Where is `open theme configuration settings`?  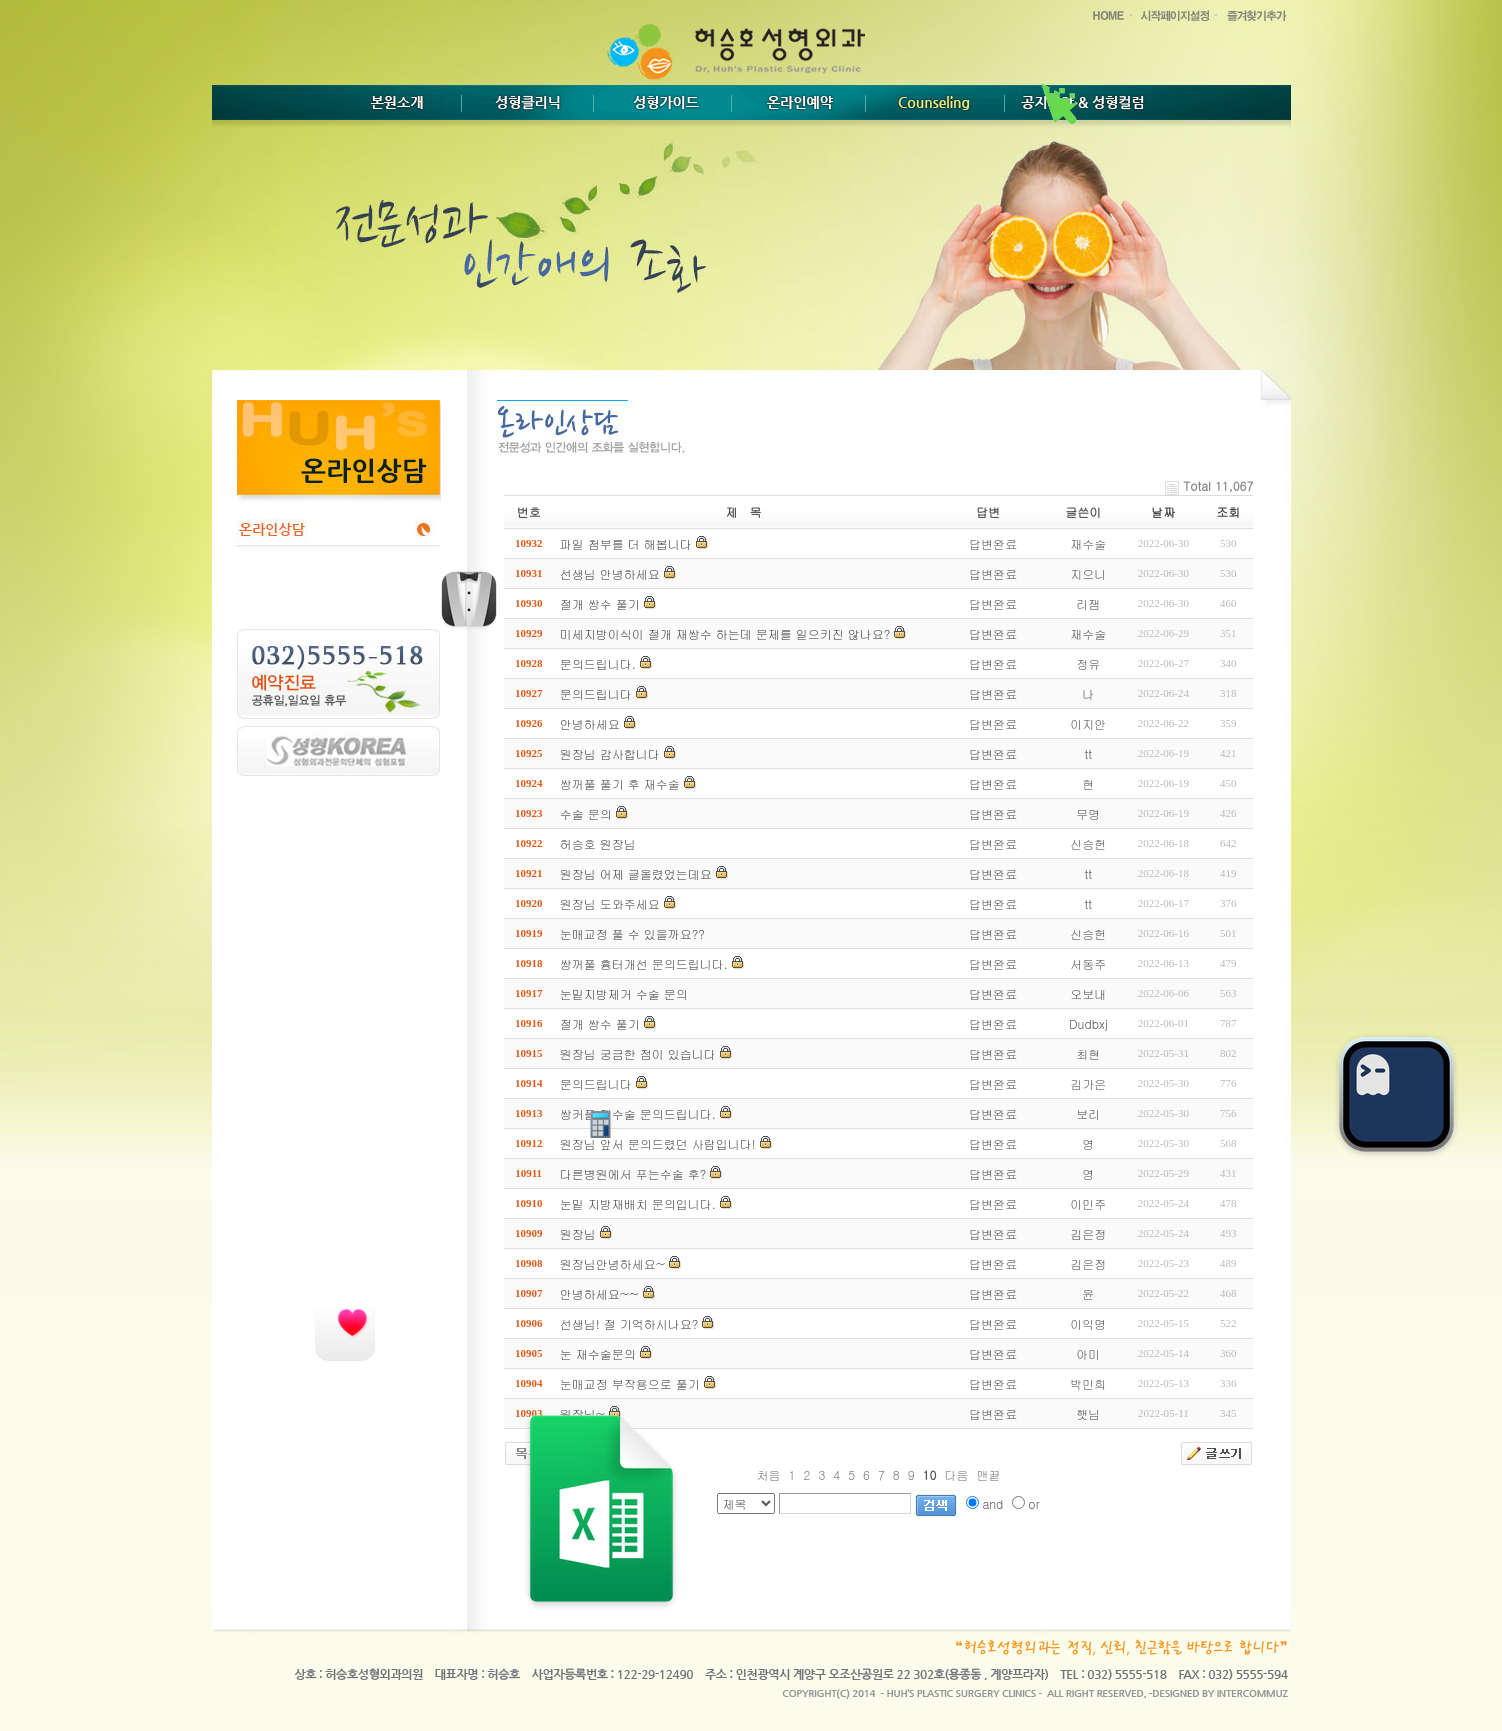 open theme configuration settings is located at coordinates (469, 599).